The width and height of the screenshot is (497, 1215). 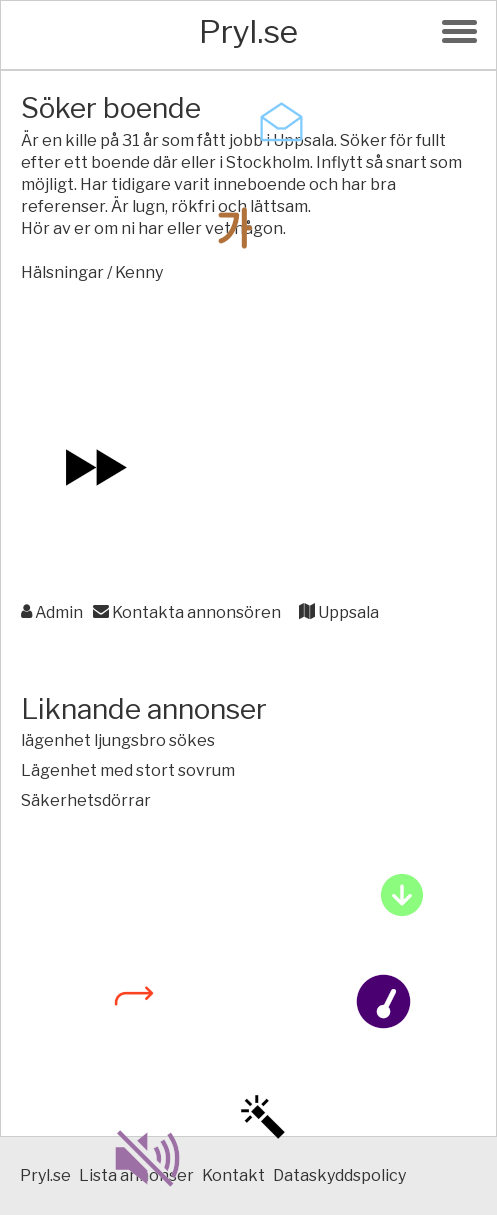 What do you see at coordinates (134, 996) in the screenshot?
I see `forward or share this item` at bounding box center [134, 996].